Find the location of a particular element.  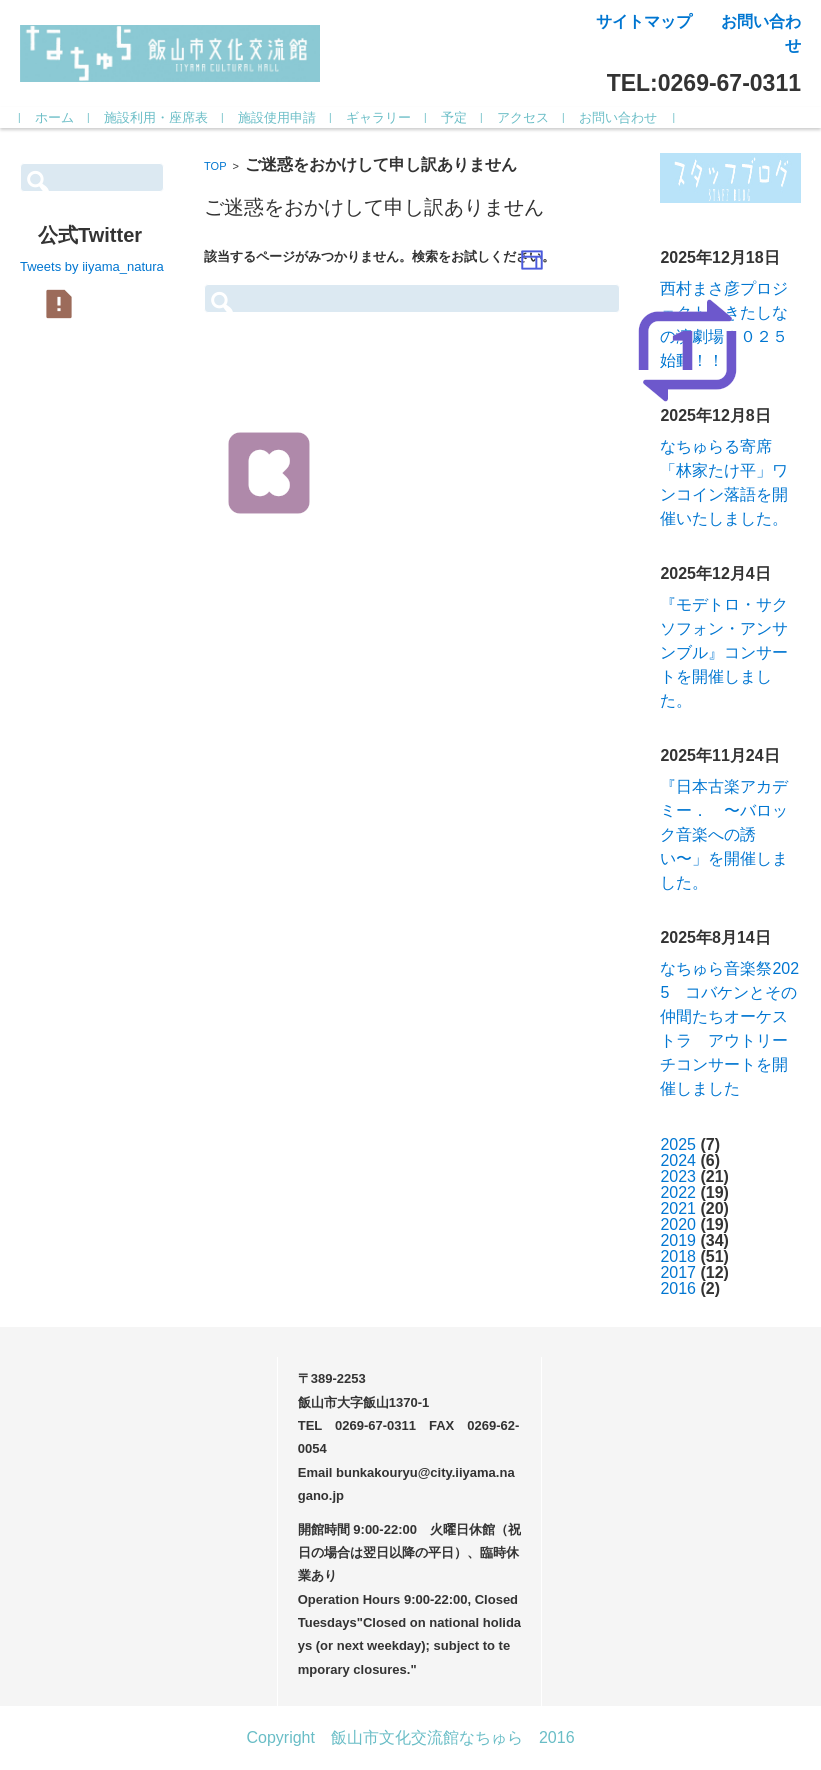

repeat the current track is located at coordinates (687, 350).